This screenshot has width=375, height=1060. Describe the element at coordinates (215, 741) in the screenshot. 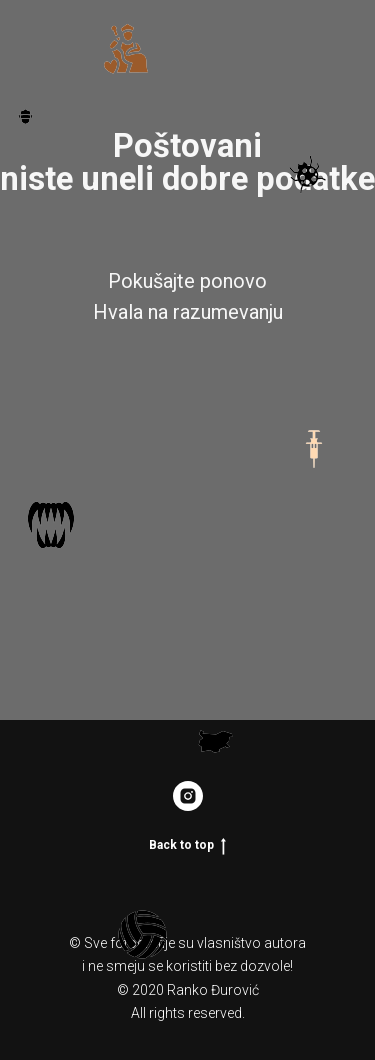

I see `select bulgaria as your country or region` at that location.